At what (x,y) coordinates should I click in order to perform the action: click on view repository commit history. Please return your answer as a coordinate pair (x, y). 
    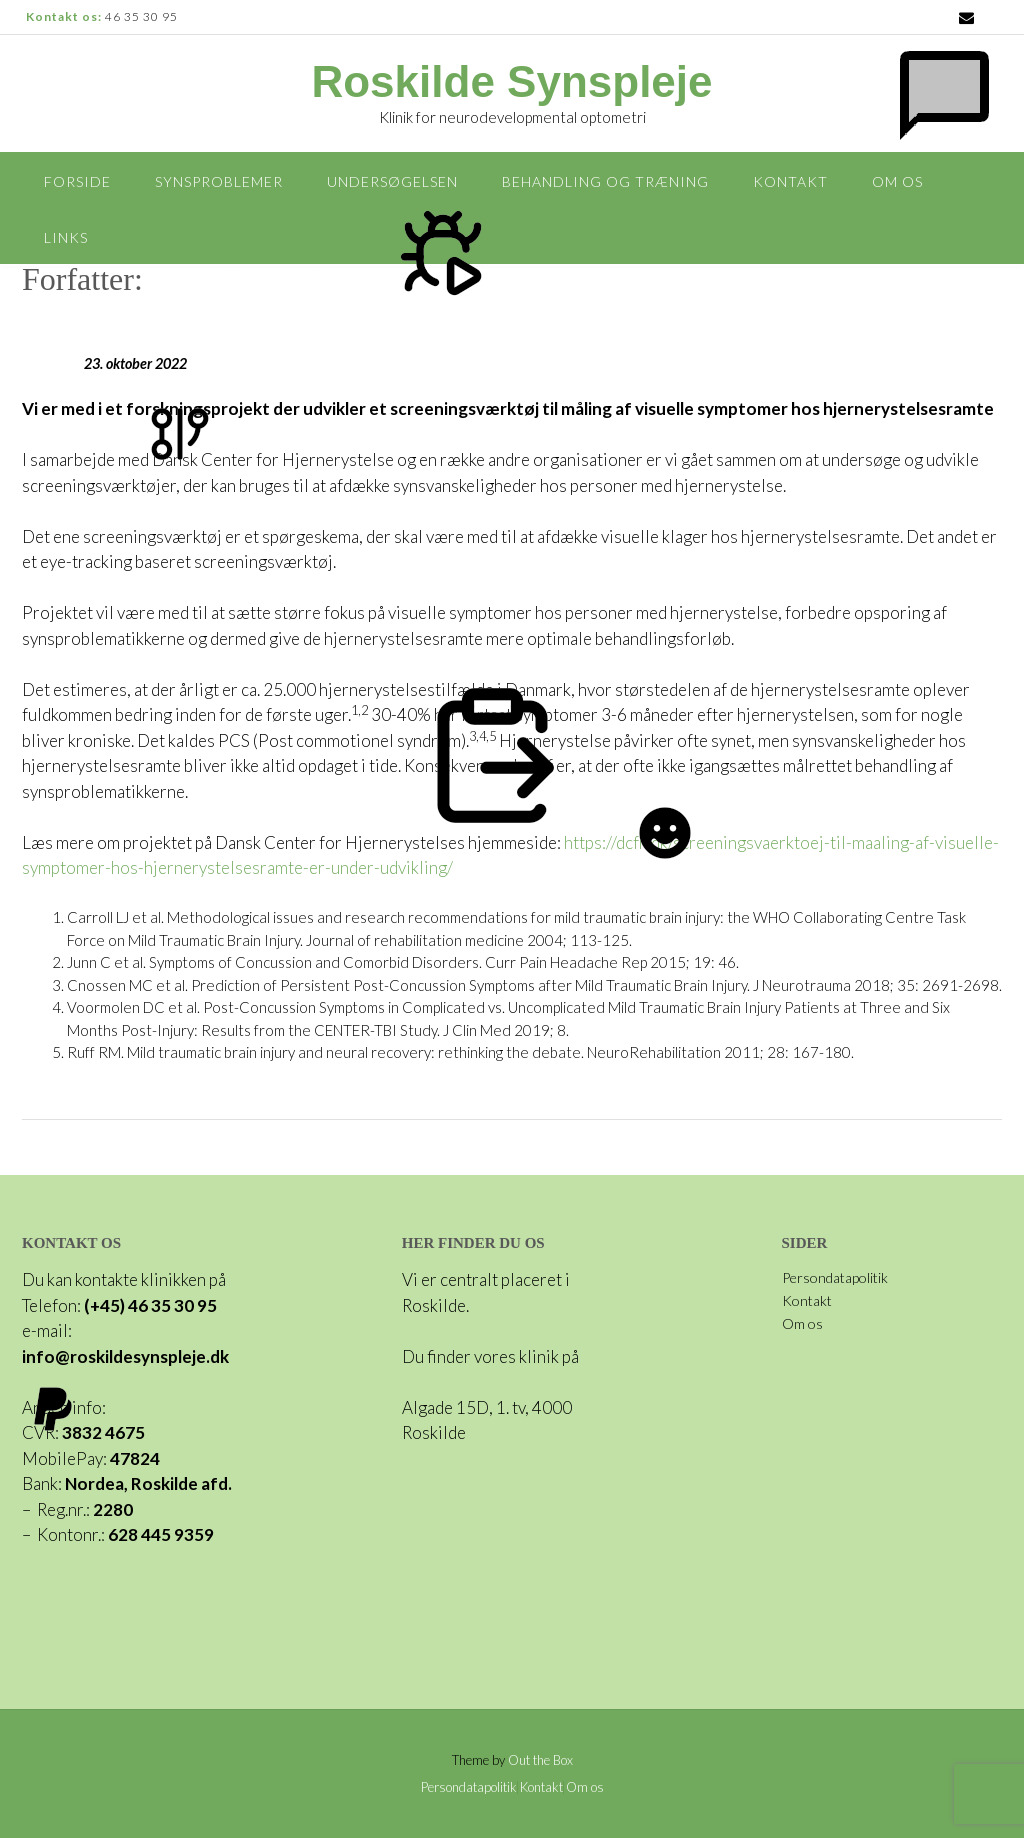
    Looking at the image, I should click on (180, 434).